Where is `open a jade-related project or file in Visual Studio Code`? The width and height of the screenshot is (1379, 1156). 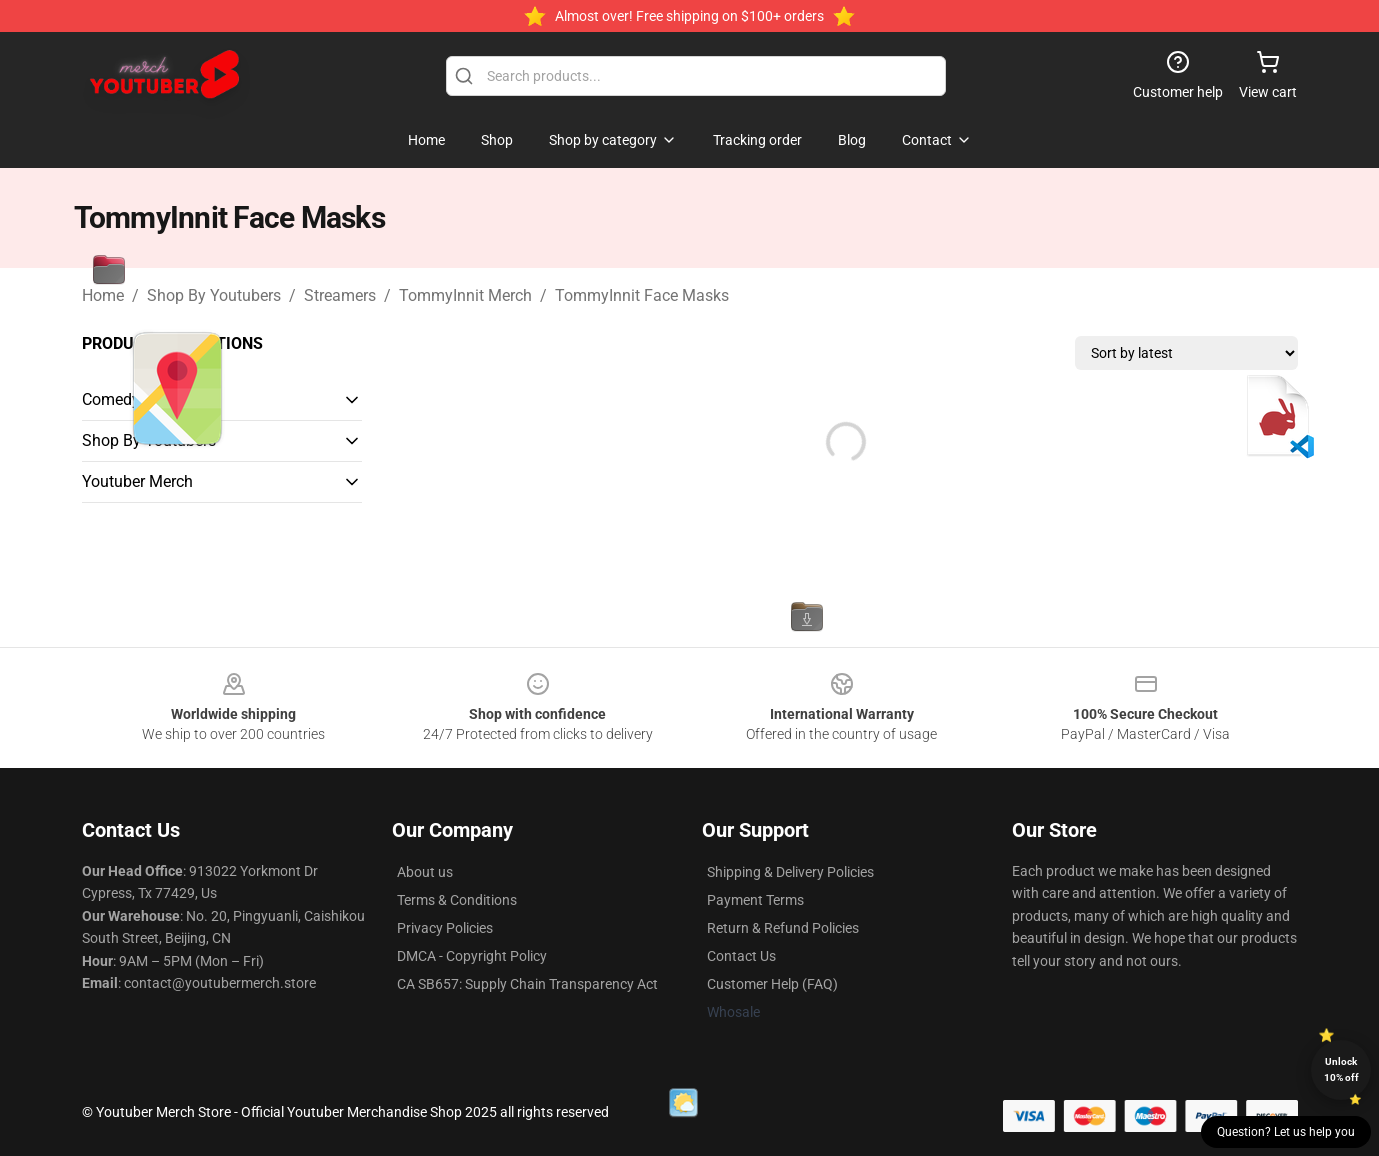
open a jade-related project or file in Visual Studio Code is located at coordinates (1278, 417).